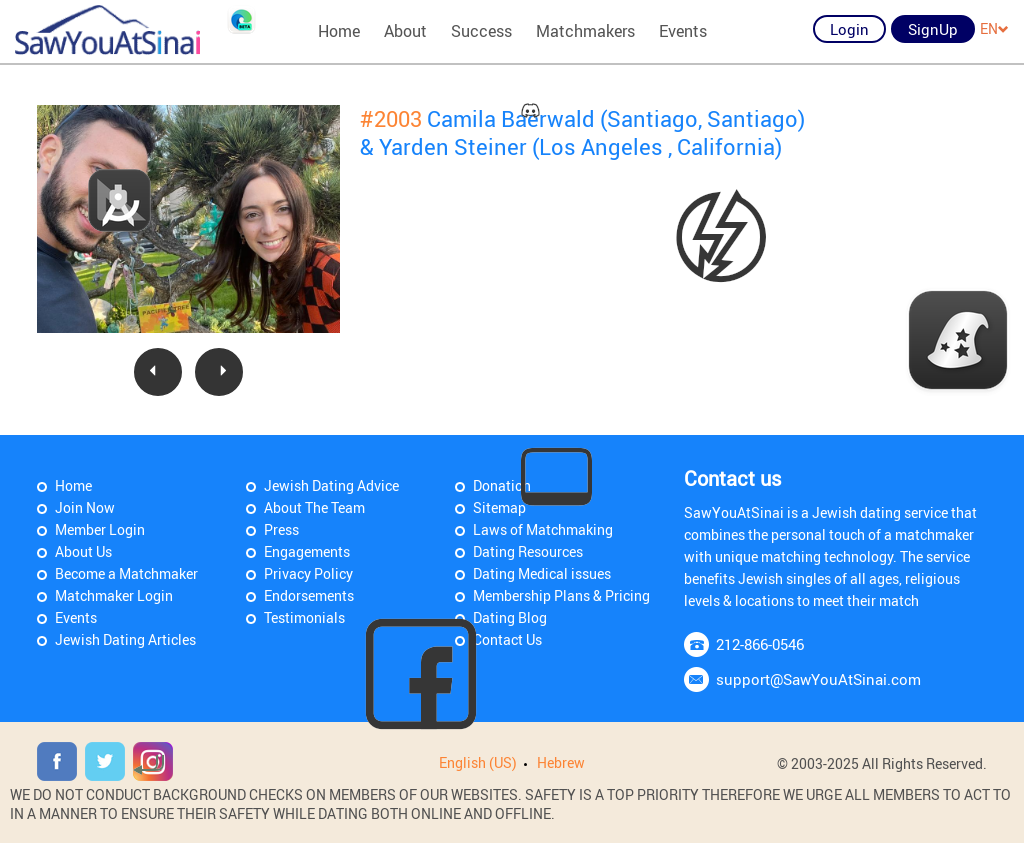 The height and width of the screenshot is (843, 1024). I want to click on open Discord app, so click(530, 110).